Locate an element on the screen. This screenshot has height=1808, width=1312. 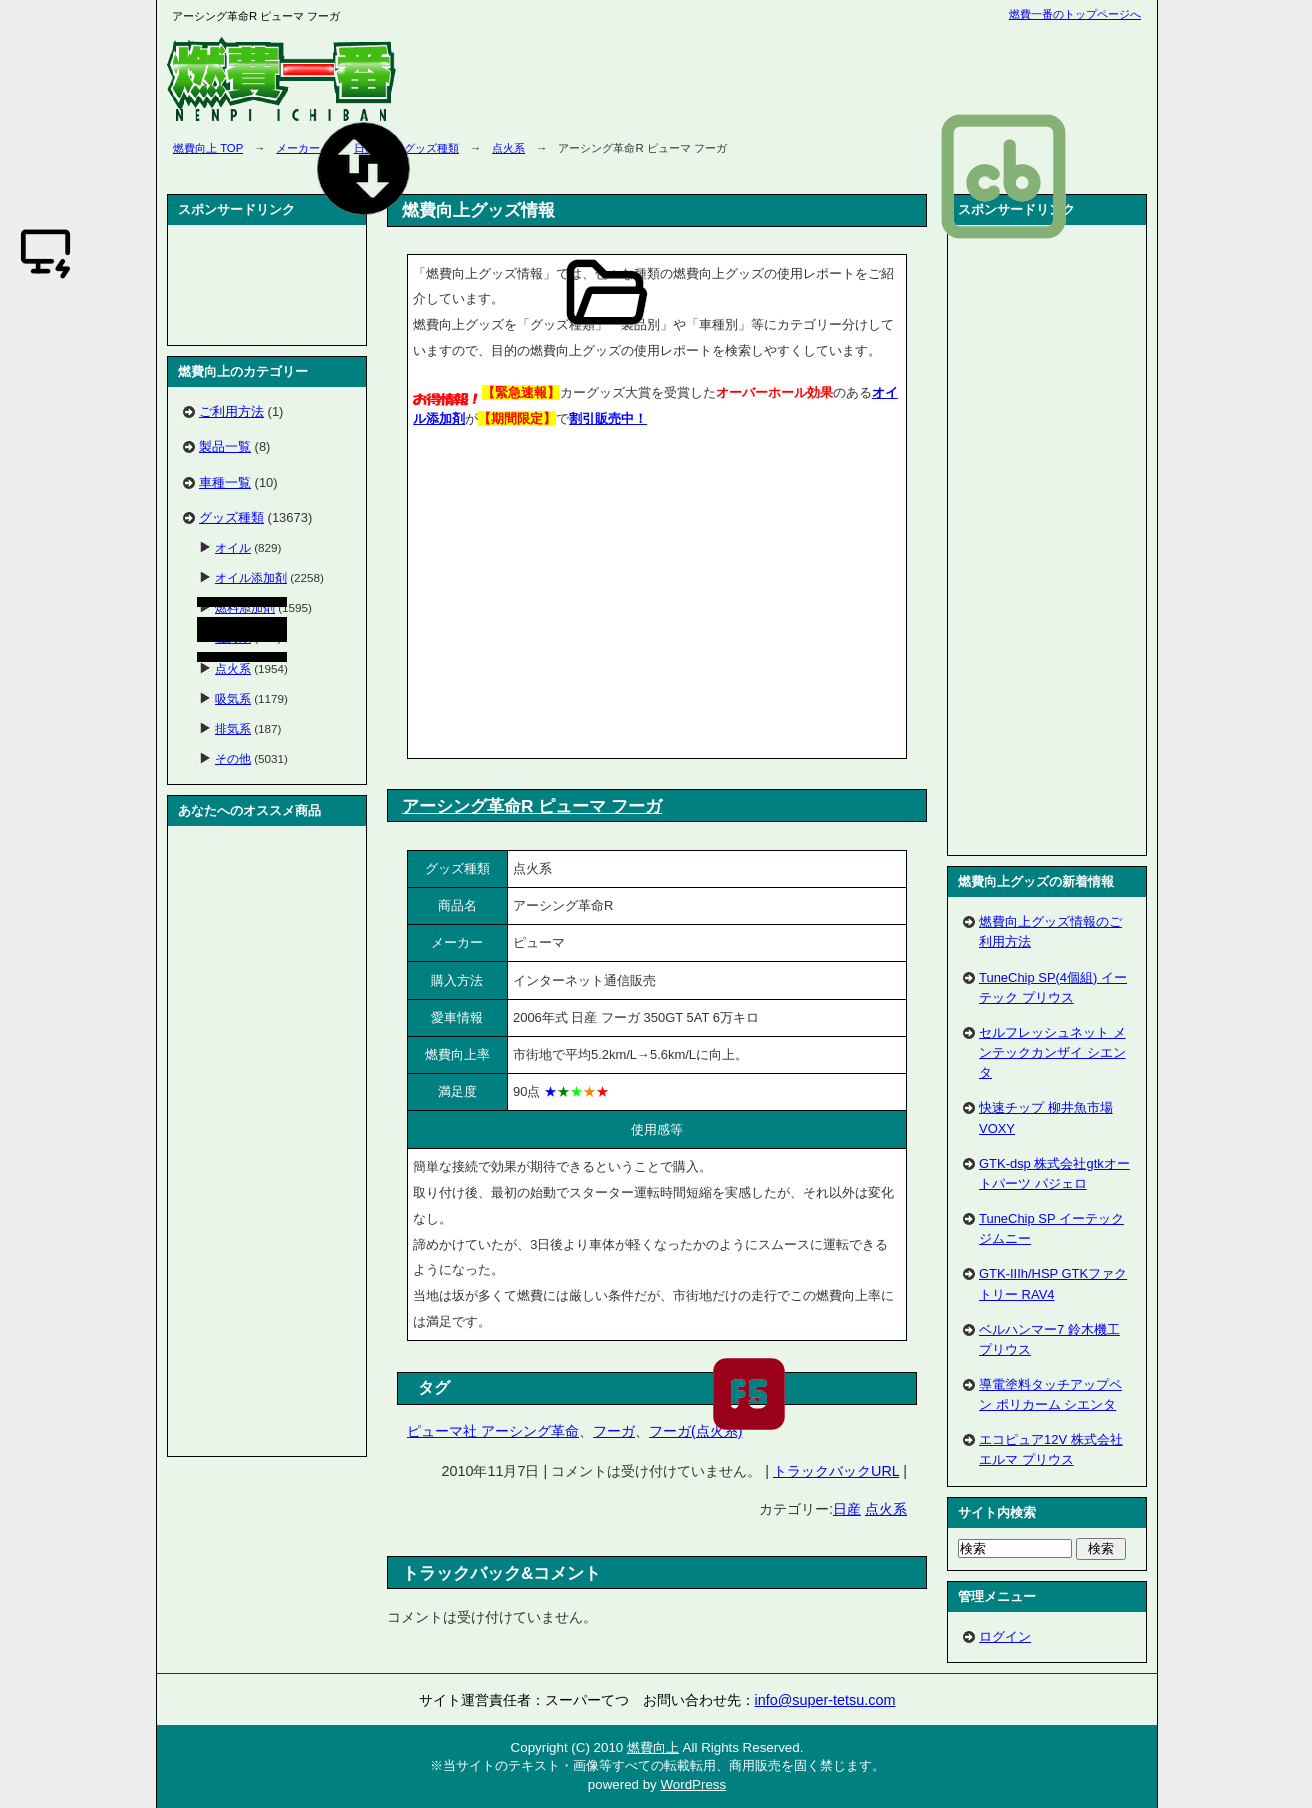
desktop power or energy settings is located at coordinates (45, 251).